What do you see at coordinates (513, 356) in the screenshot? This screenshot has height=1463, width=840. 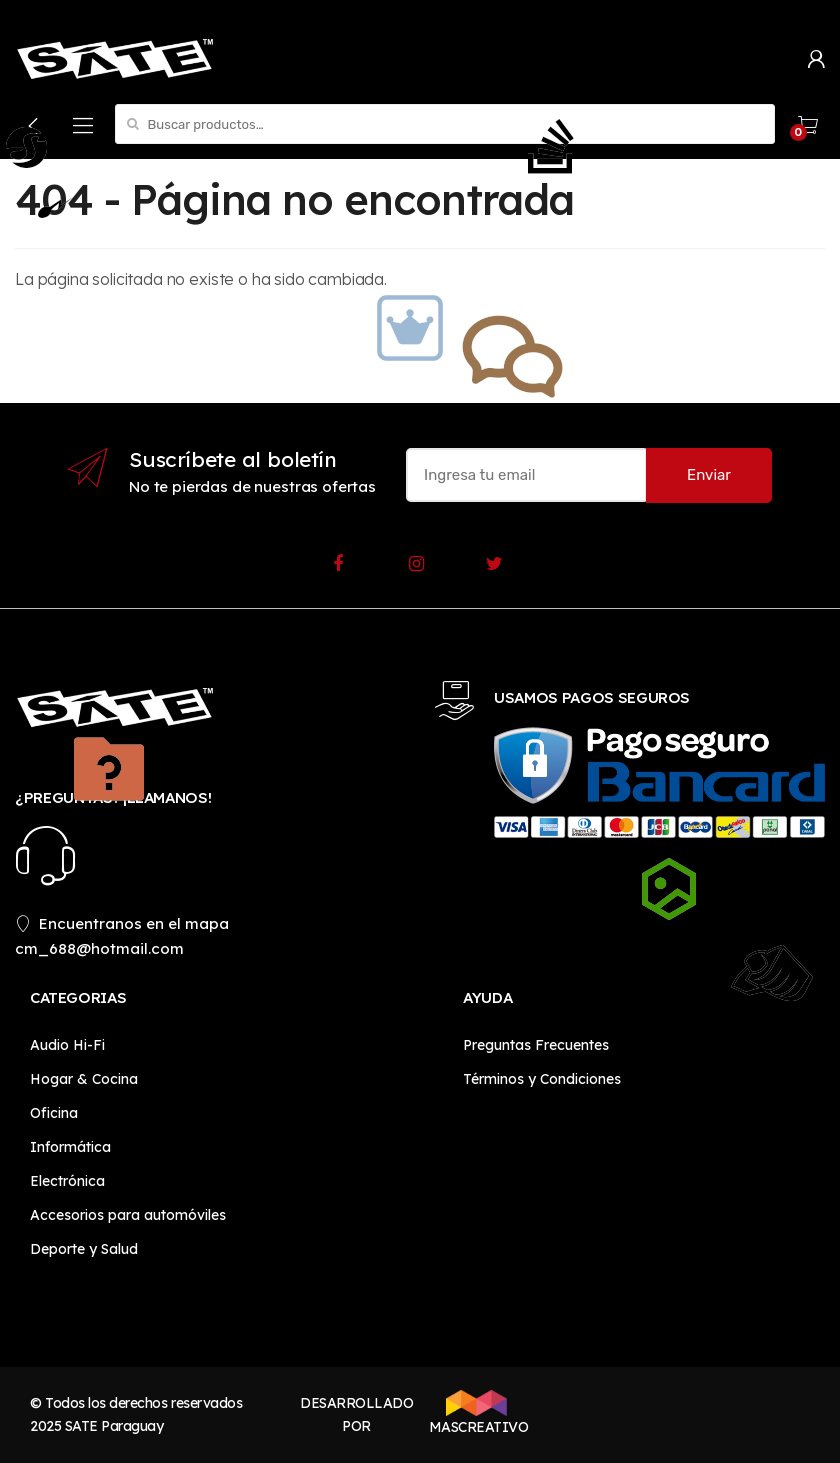 I see `open WeChat messaging app` at bounding box center [513, 356].